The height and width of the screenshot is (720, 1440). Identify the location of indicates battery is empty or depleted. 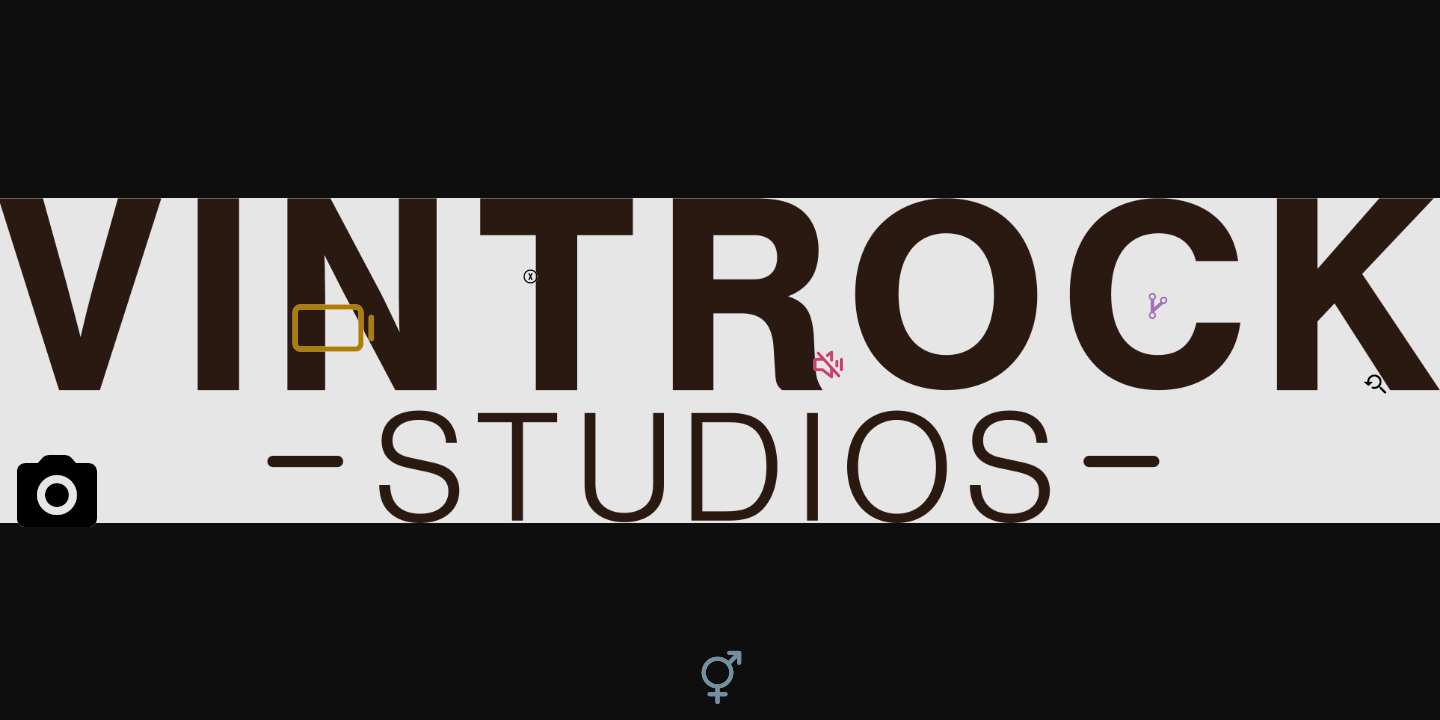
(332, 328).